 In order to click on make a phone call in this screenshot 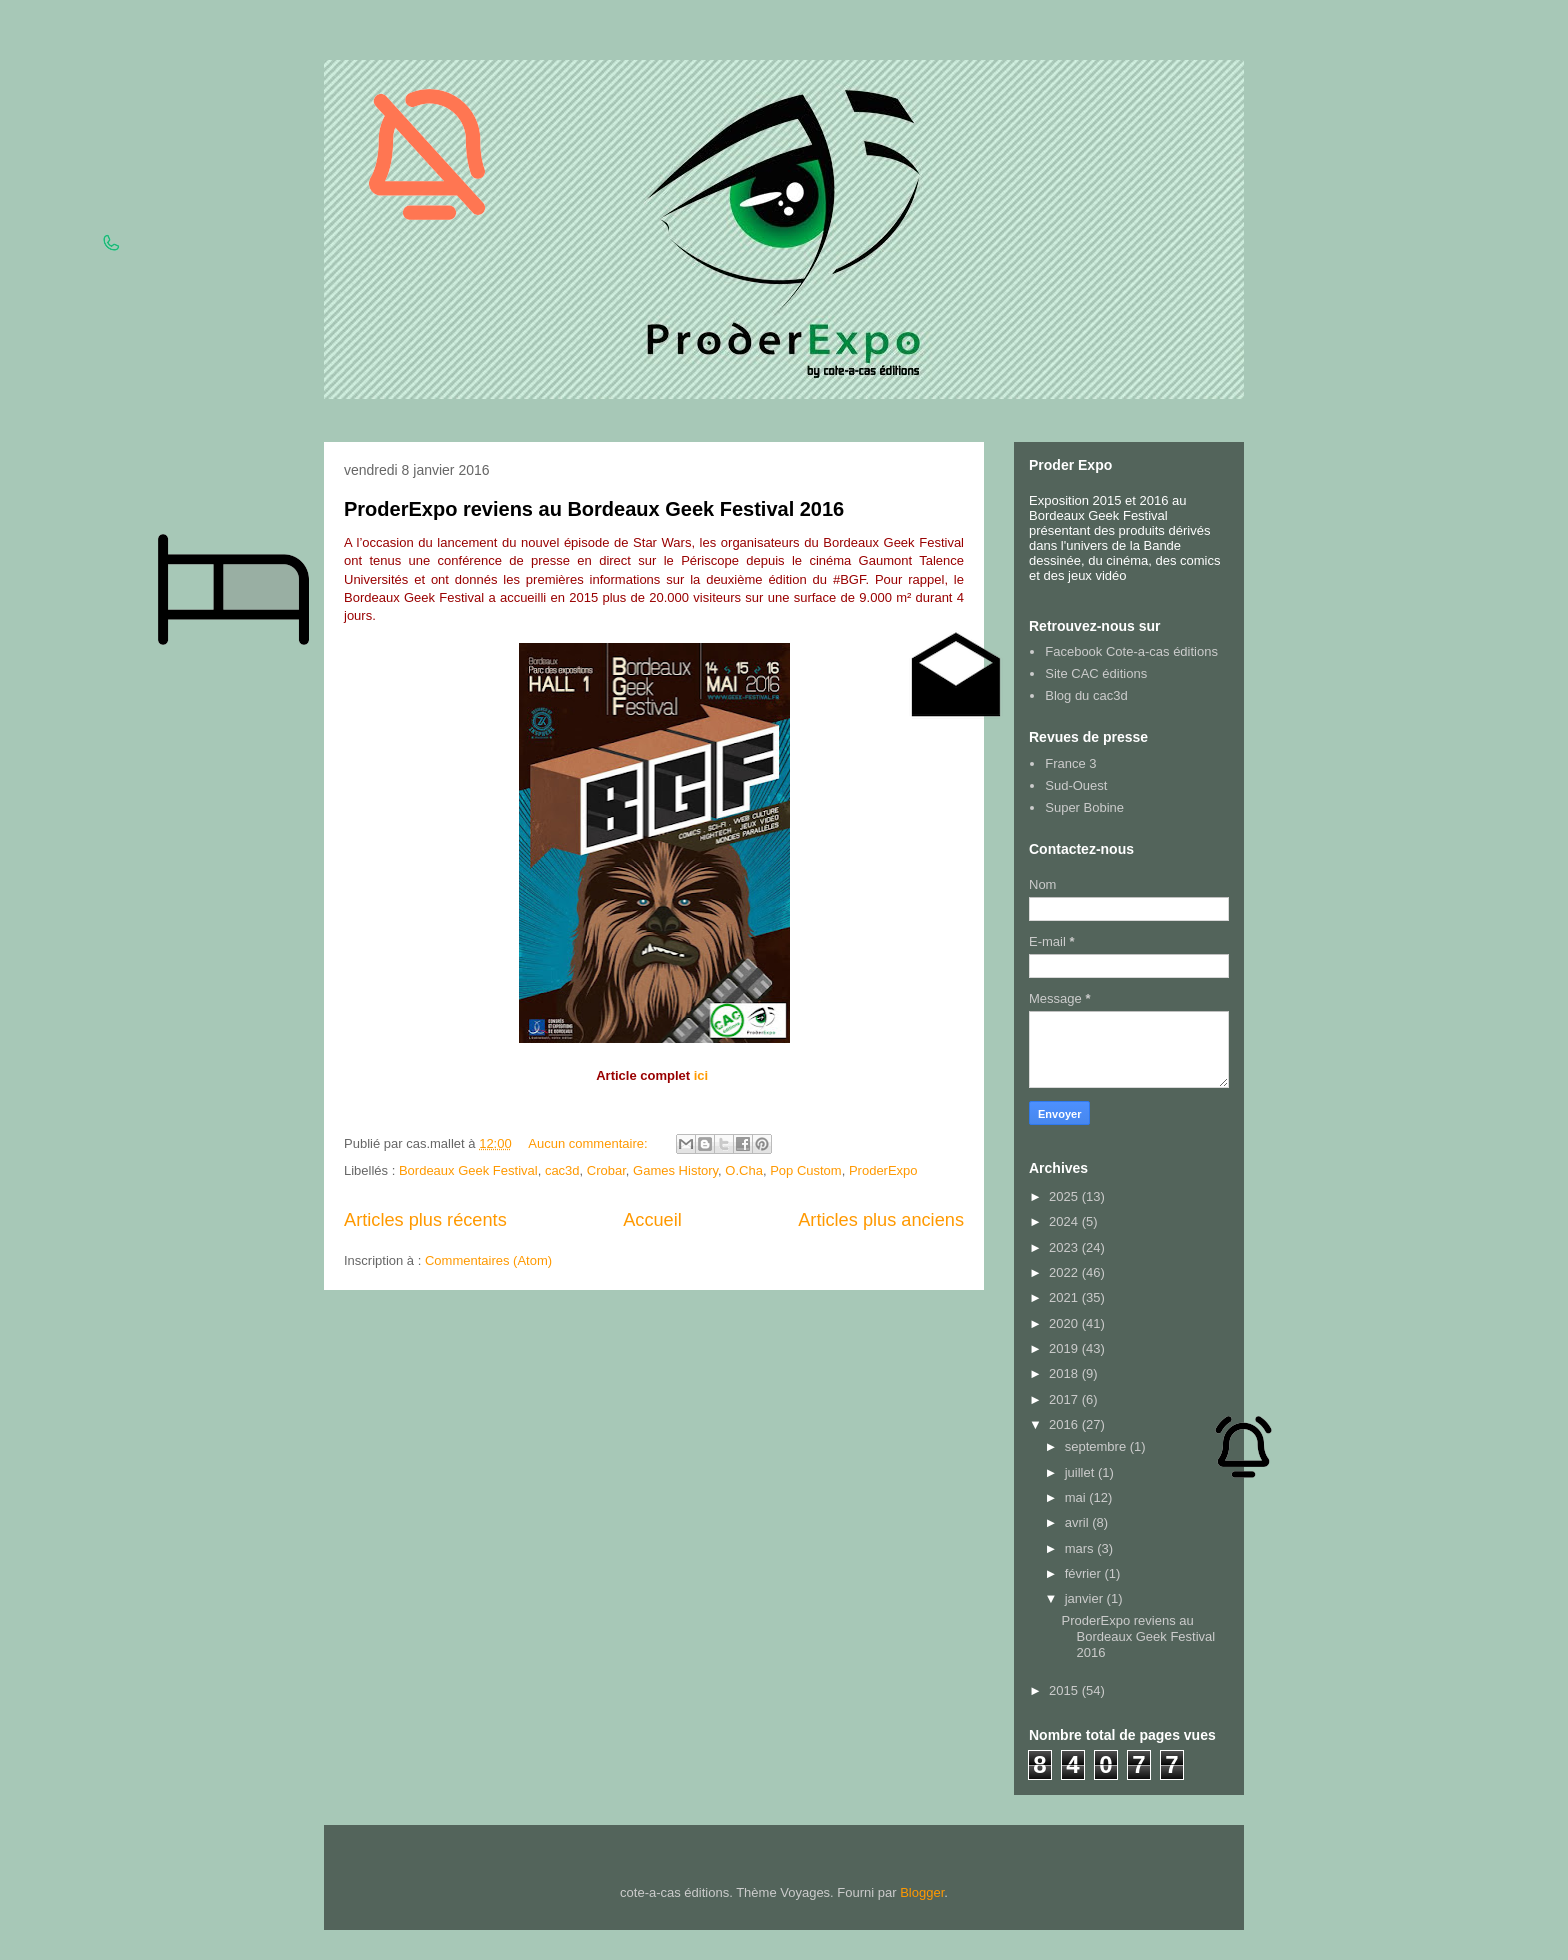, I will do `click(111, 243)`.